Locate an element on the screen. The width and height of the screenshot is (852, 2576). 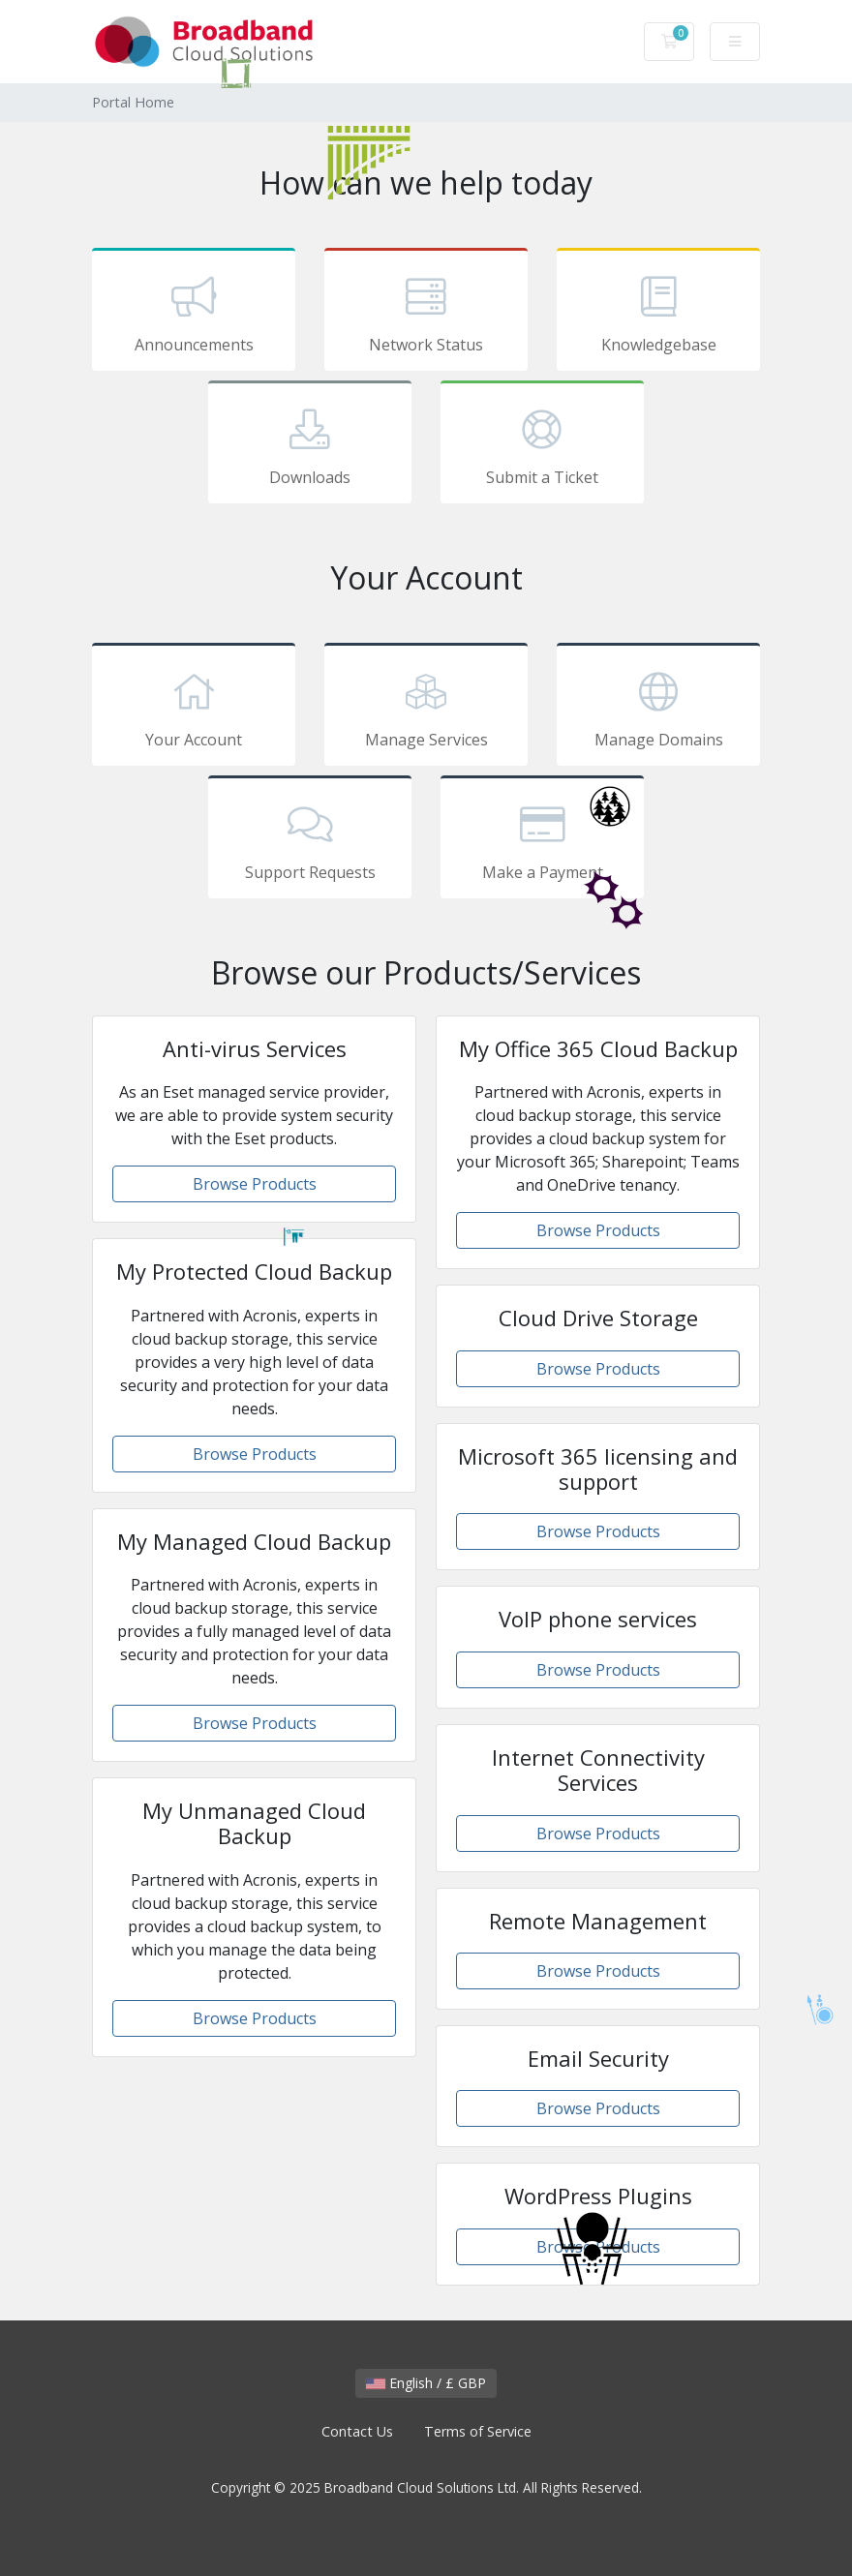
spider enemy or creature in a game interface is located at coordinates (592, 2248).